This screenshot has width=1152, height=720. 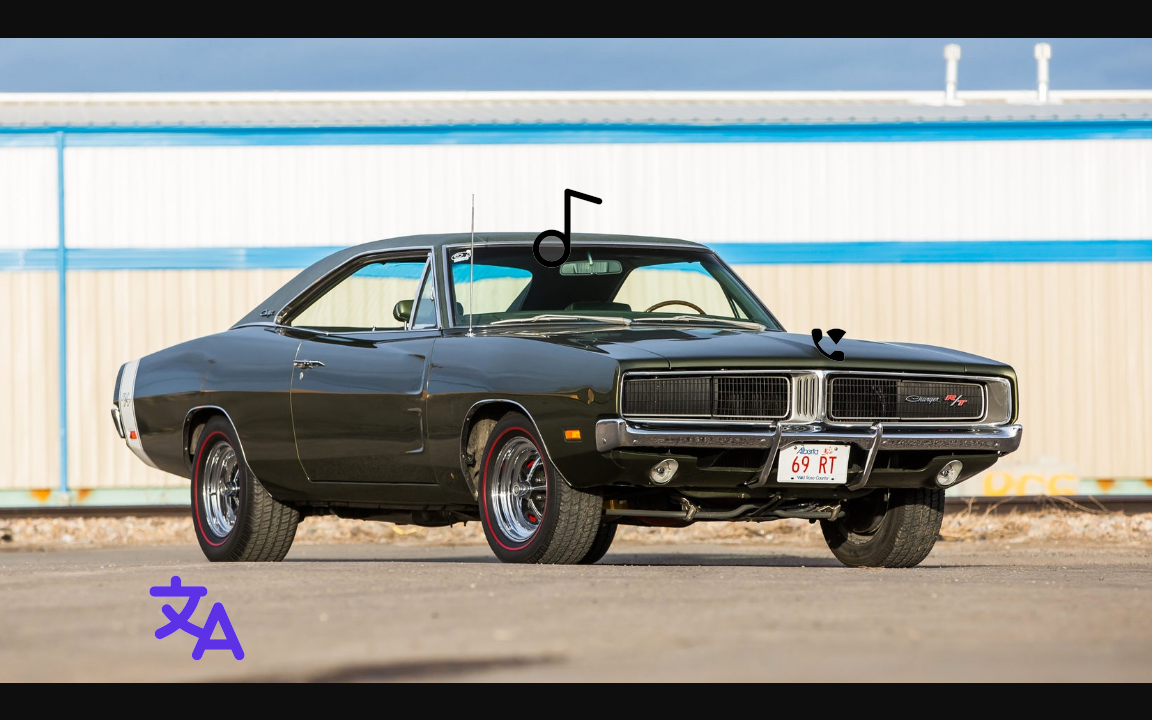 What do you see at coordinates (197, 618) in the screenshot?
I see `change language settings` at bounding box center [197, 618].